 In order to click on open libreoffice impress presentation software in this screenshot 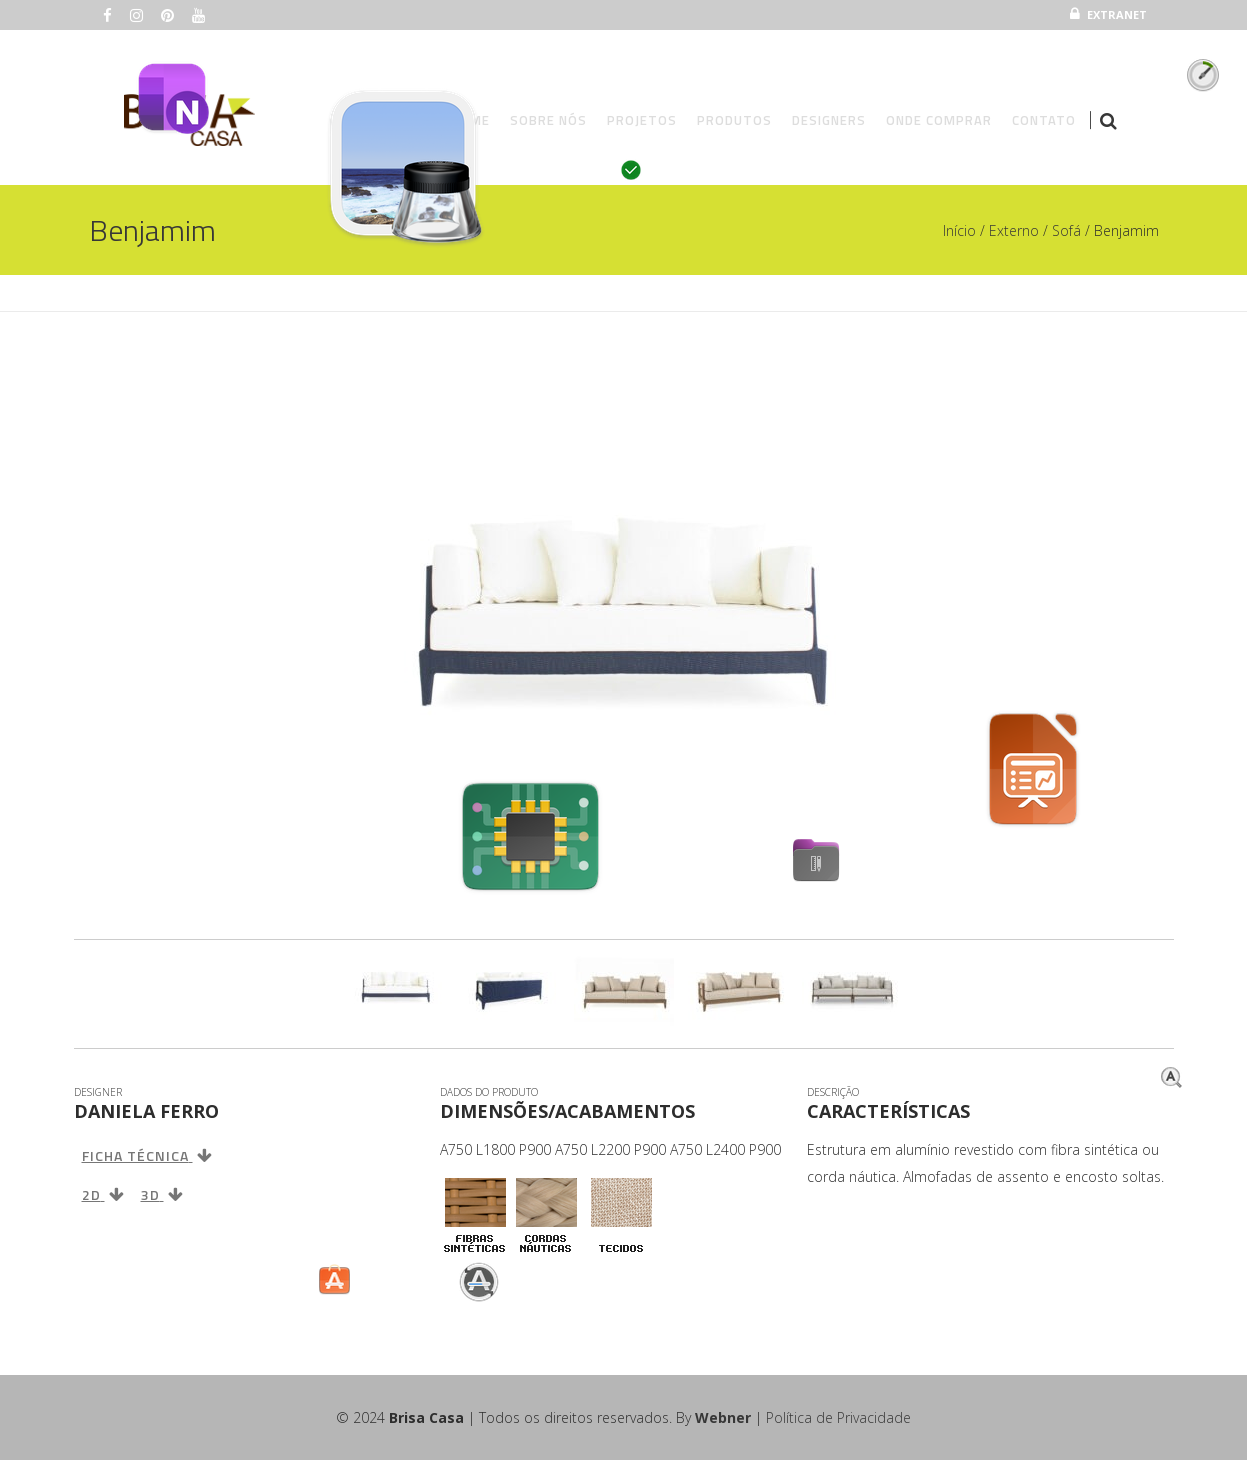, I will do `click(1033, 769)`.